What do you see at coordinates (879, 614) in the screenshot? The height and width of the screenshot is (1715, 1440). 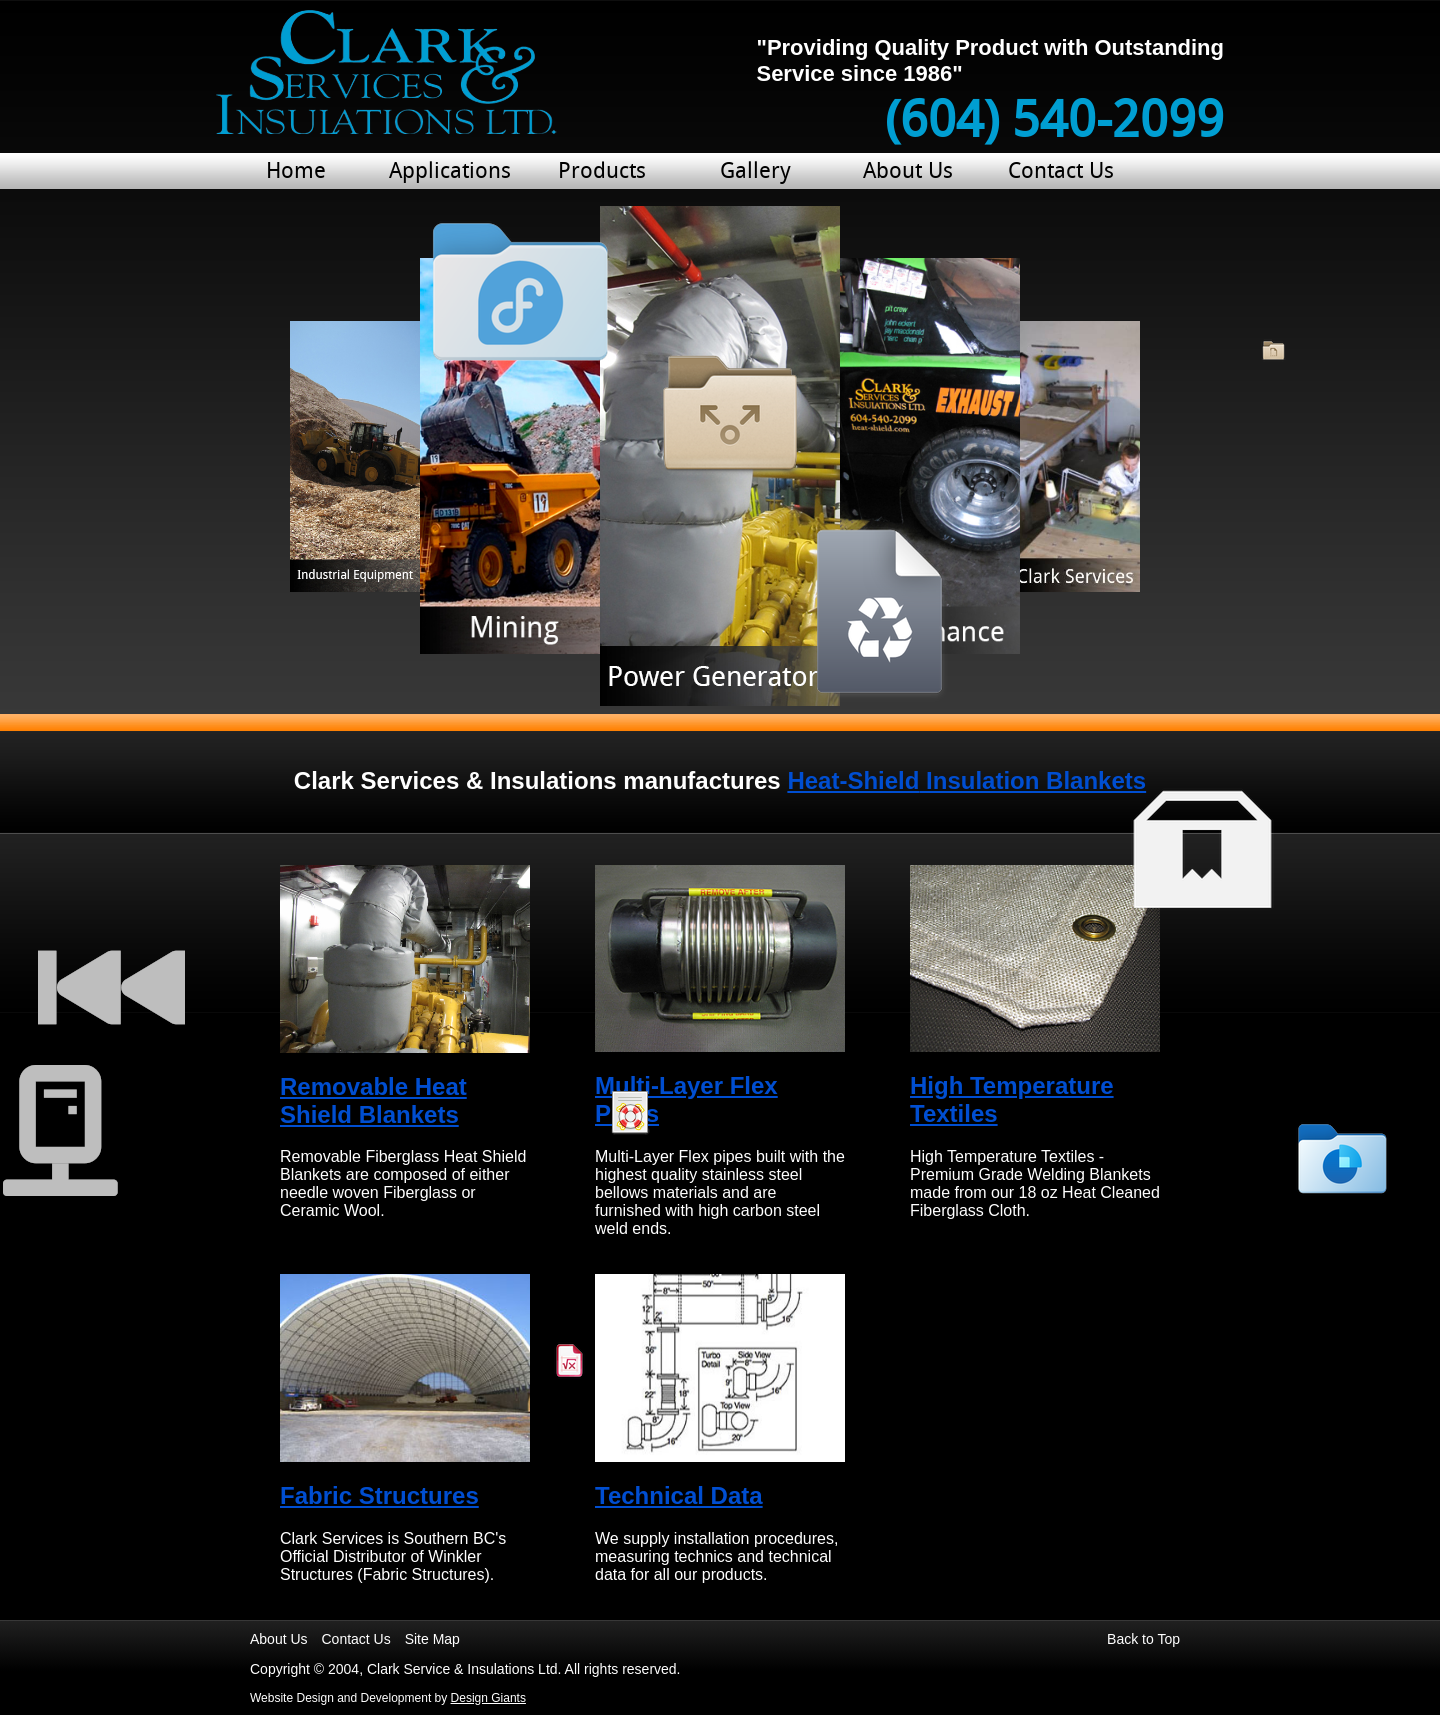 I see `a file marked for deletion` at bounding box center [879, 614].